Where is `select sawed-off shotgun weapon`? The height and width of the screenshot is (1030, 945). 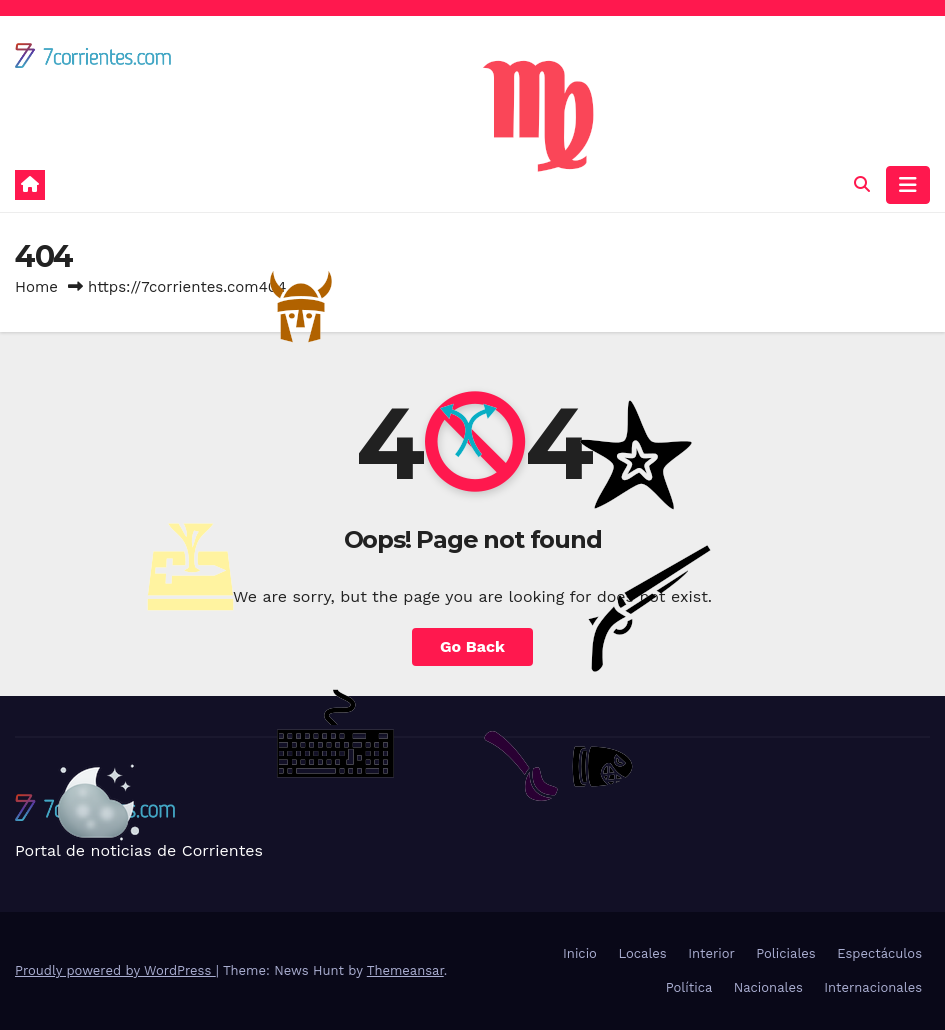
select sawed-off shotgun weapon is located at coordinates (649, 608).